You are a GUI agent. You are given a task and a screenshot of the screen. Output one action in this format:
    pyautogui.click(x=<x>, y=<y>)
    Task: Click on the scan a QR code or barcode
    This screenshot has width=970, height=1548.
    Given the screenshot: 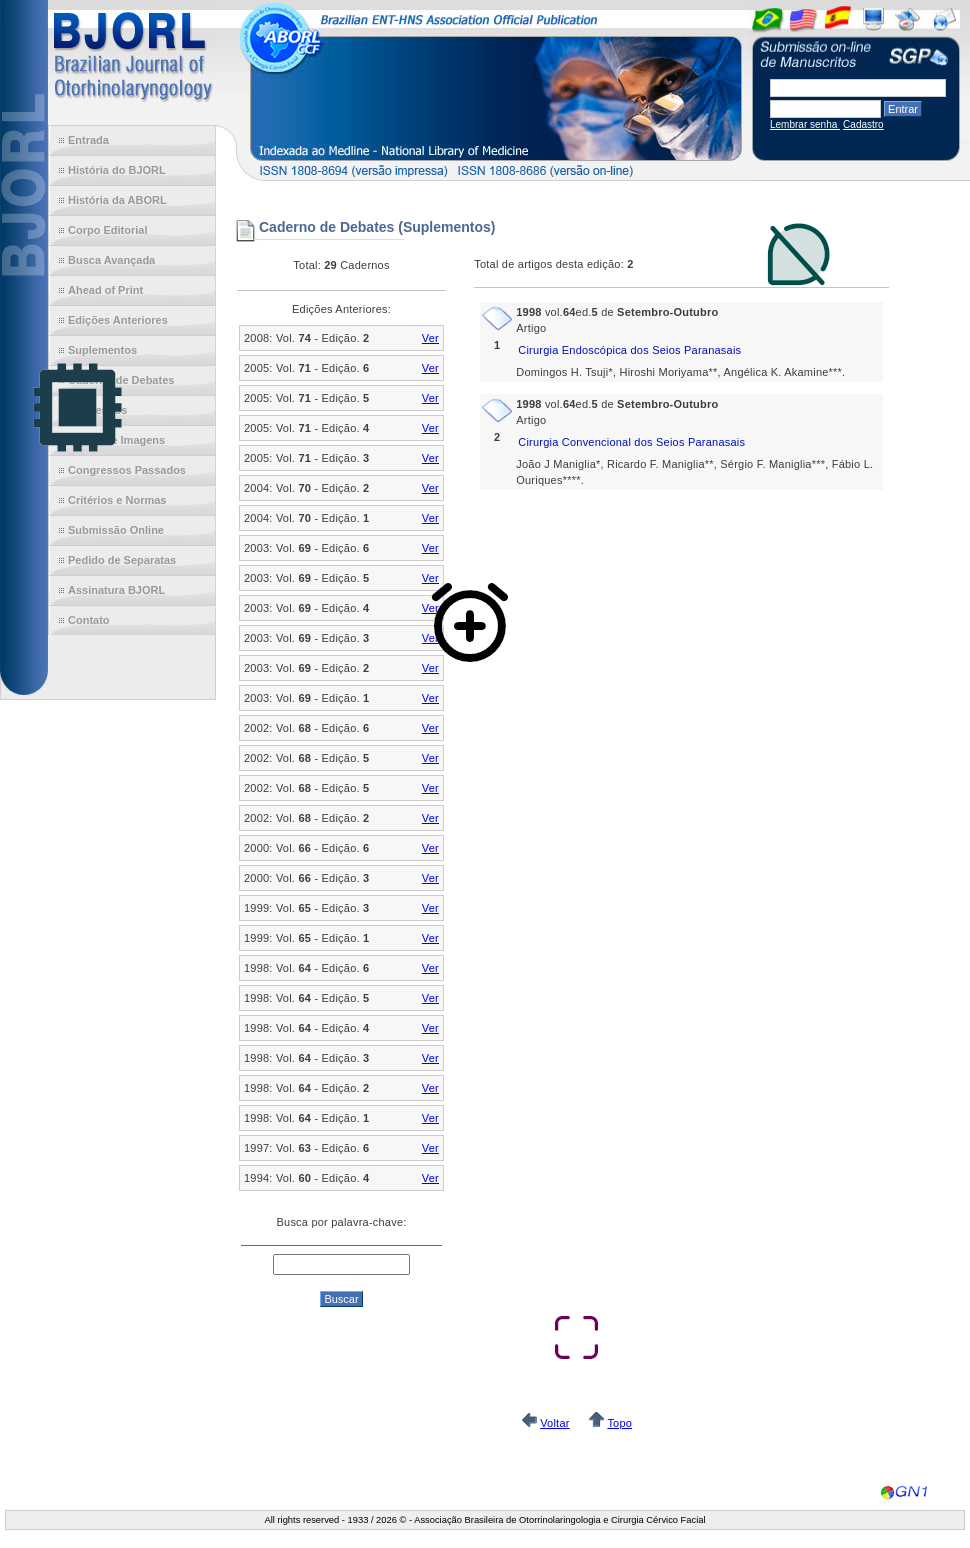 What is the action you would take?
    pyautogui.click(x=576, y=1337)
    